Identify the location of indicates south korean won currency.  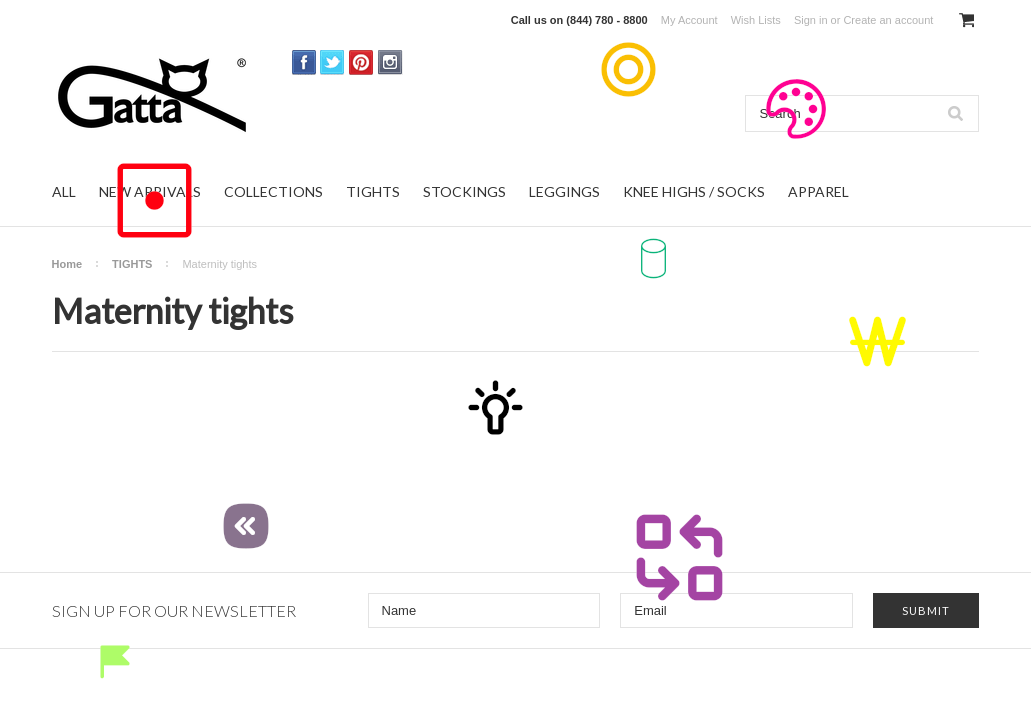
(877, 341).